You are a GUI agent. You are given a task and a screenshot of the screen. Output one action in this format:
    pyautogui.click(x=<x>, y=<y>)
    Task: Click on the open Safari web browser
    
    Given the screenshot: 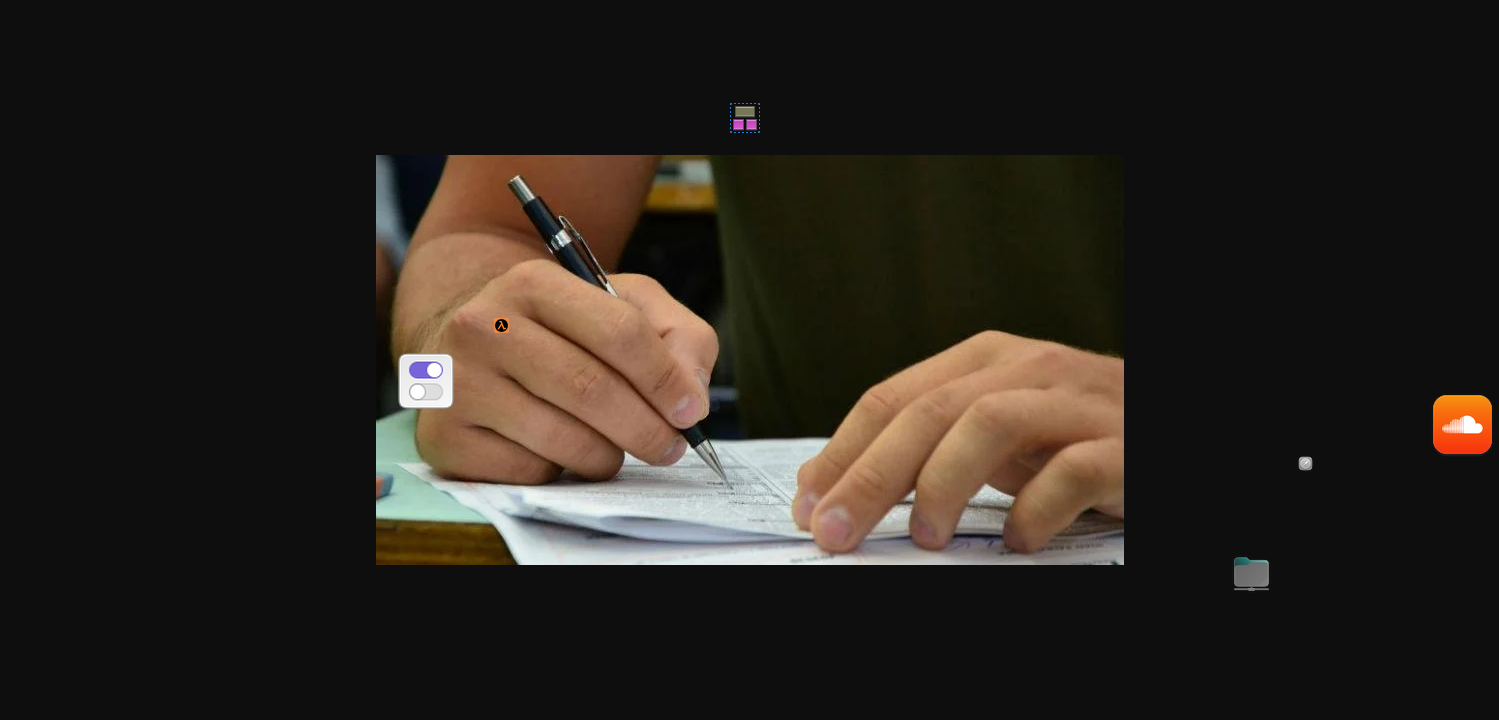 What is the action you would take?
    pyautogui.click(x=1305, y=463)
    